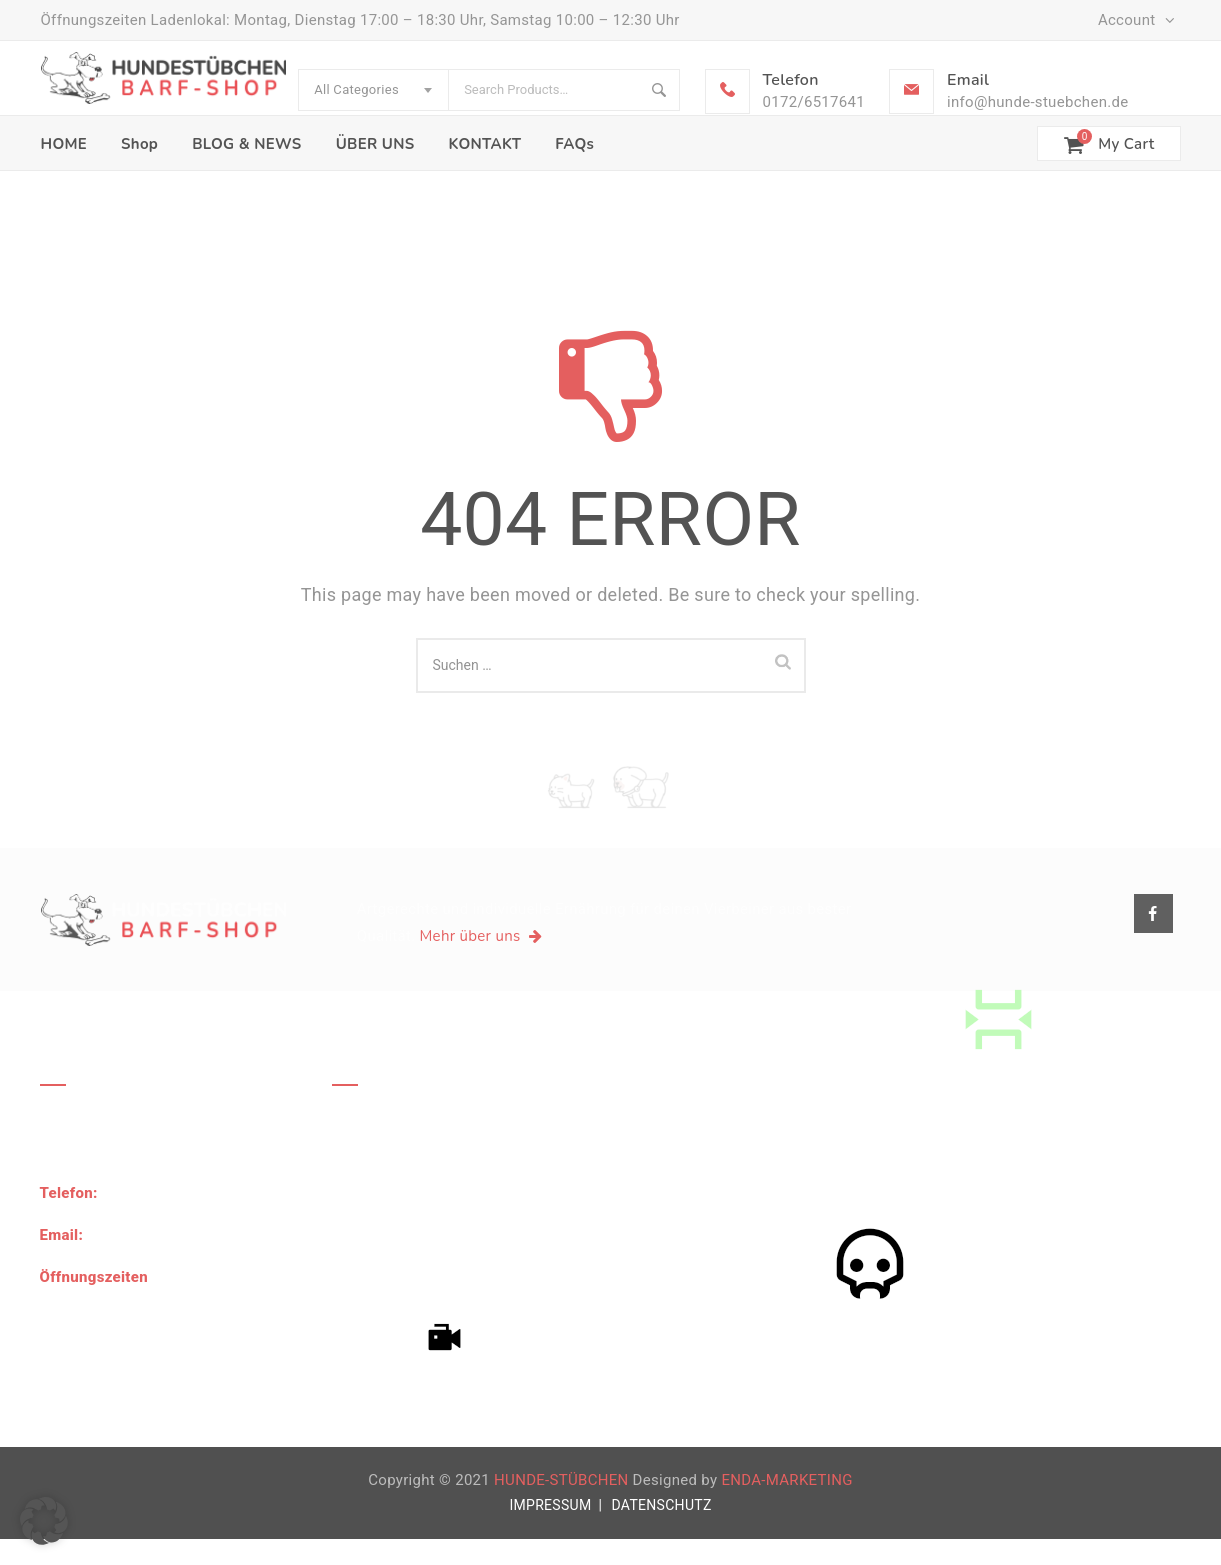  I want to click on indicates dangerous or hazardous content, so click(870, 1262).